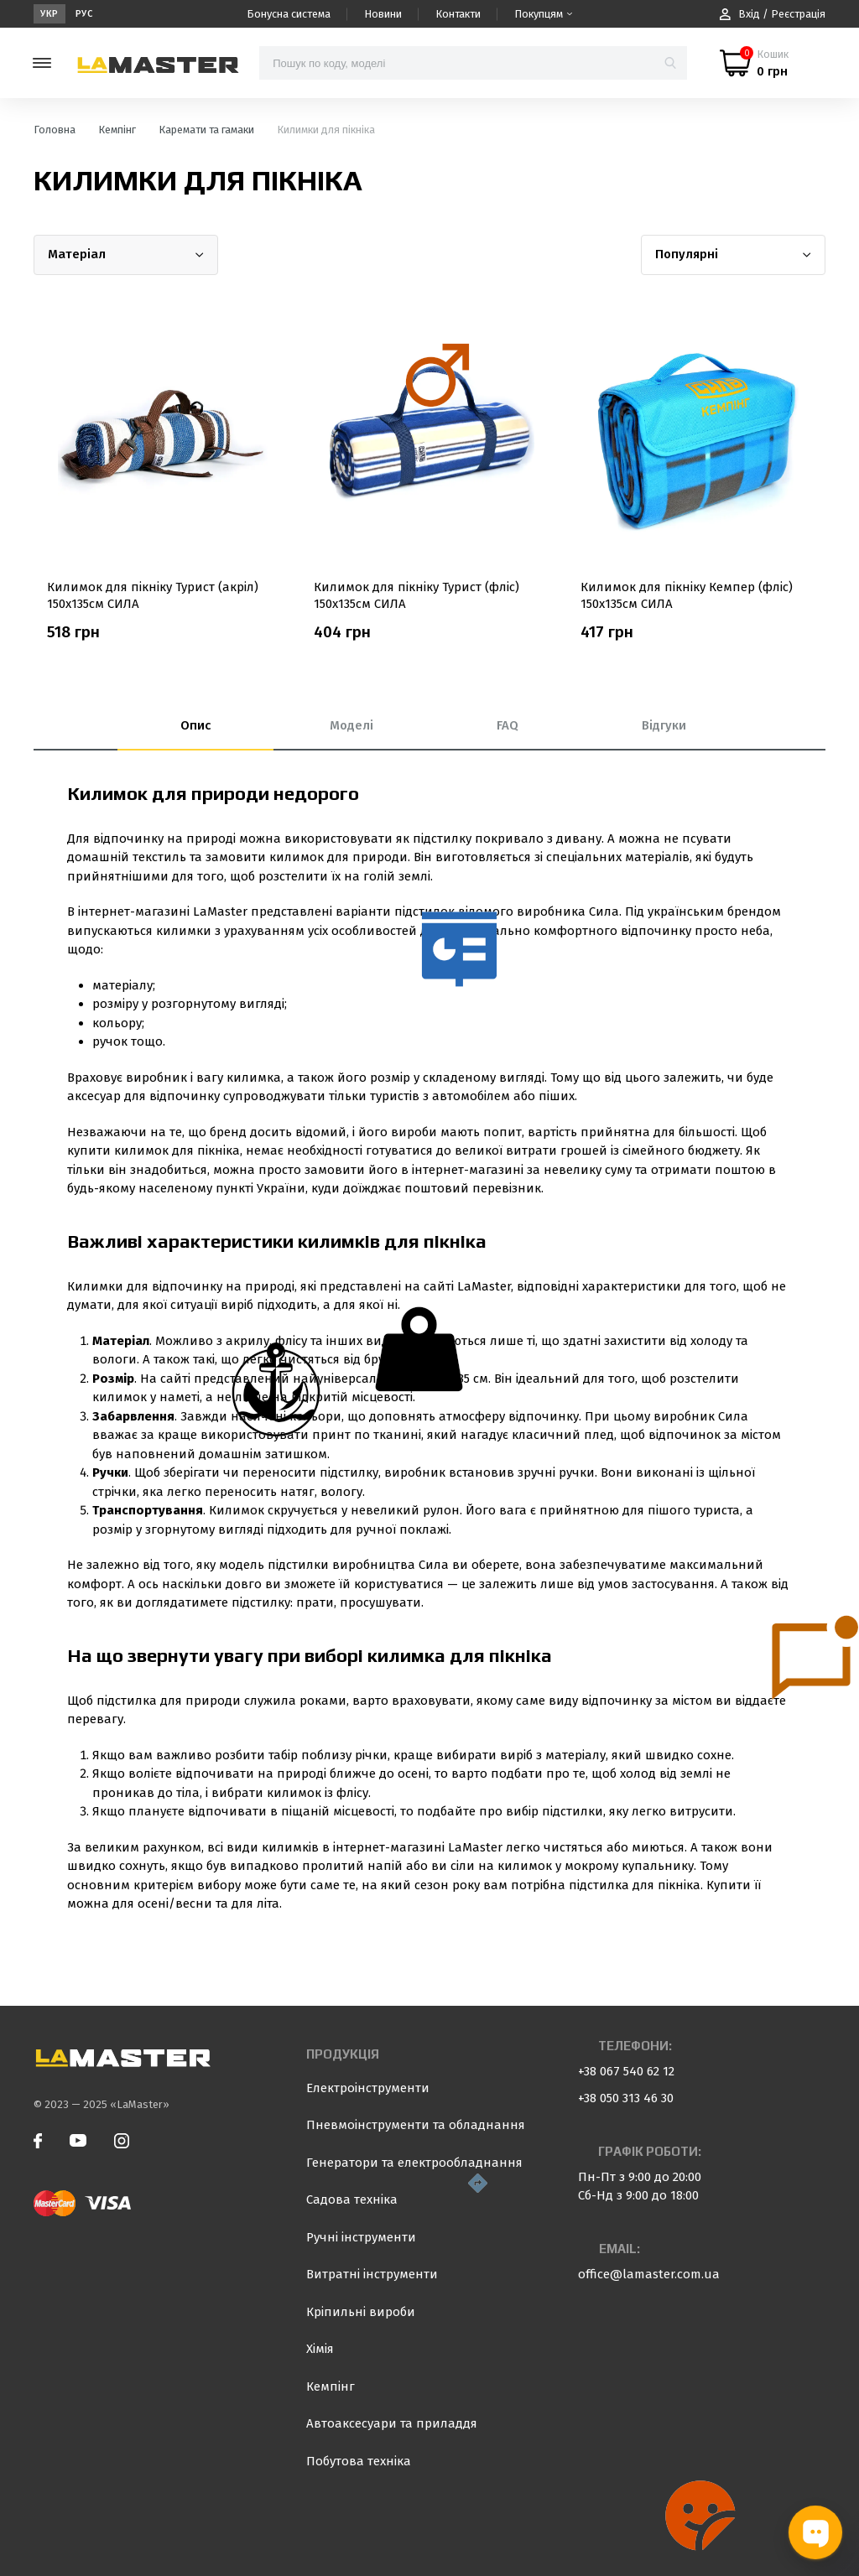 This screenshot has height=2576, width=859. I want to click on add a sticker to your message, so click(700, 2516).